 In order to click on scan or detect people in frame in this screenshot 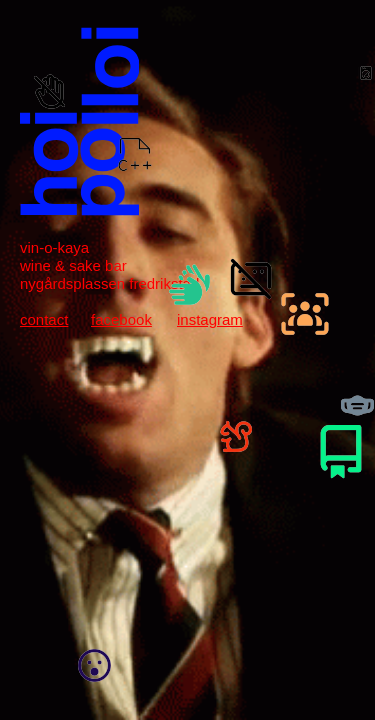, I will do `click(305, 314)`.